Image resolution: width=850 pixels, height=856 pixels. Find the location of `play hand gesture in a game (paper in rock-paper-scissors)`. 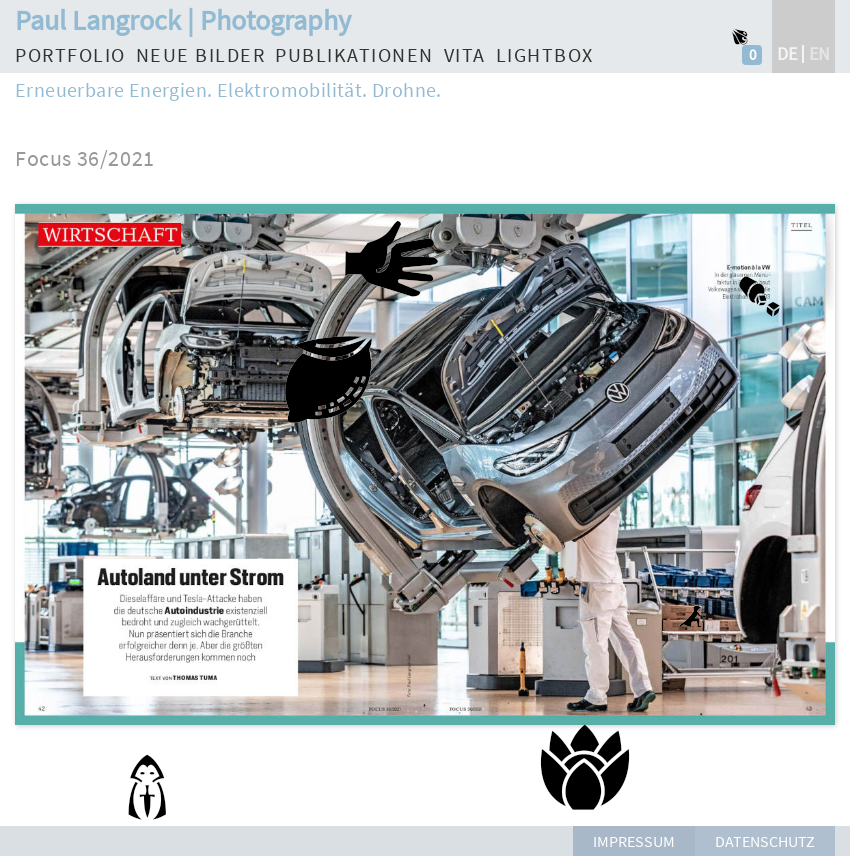

play hand gesture in a game (paper in rock-paper-scissors) is located at coordinates (392, 255).